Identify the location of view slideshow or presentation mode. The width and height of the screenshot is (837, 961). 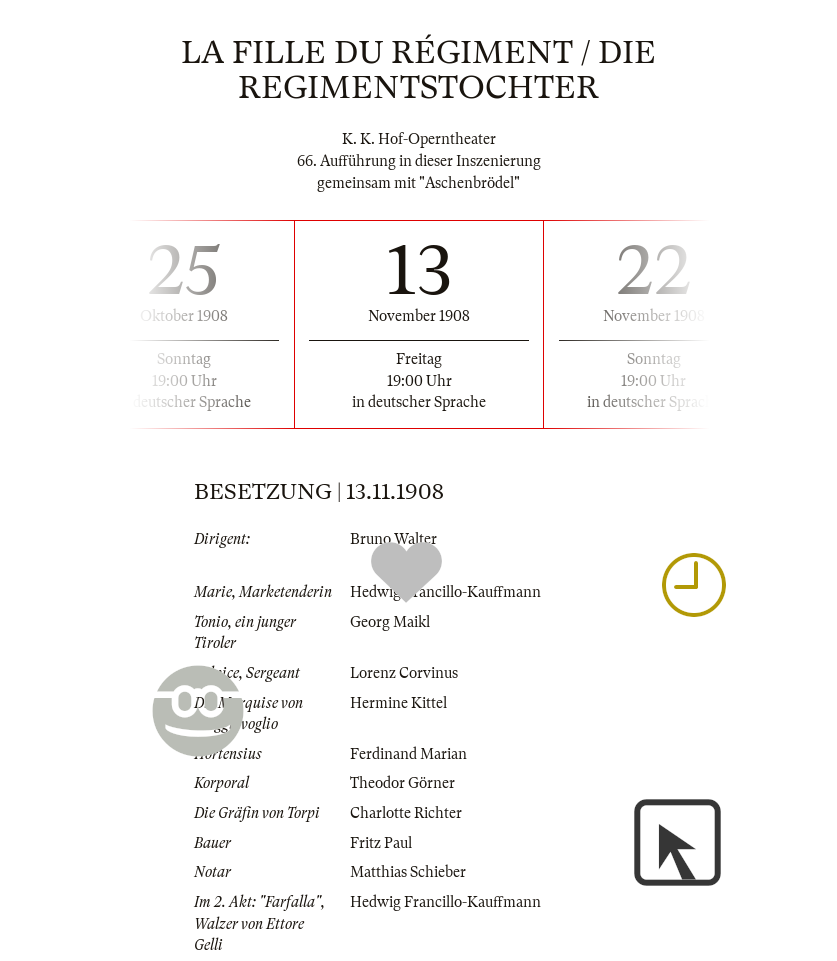
(694, 585).